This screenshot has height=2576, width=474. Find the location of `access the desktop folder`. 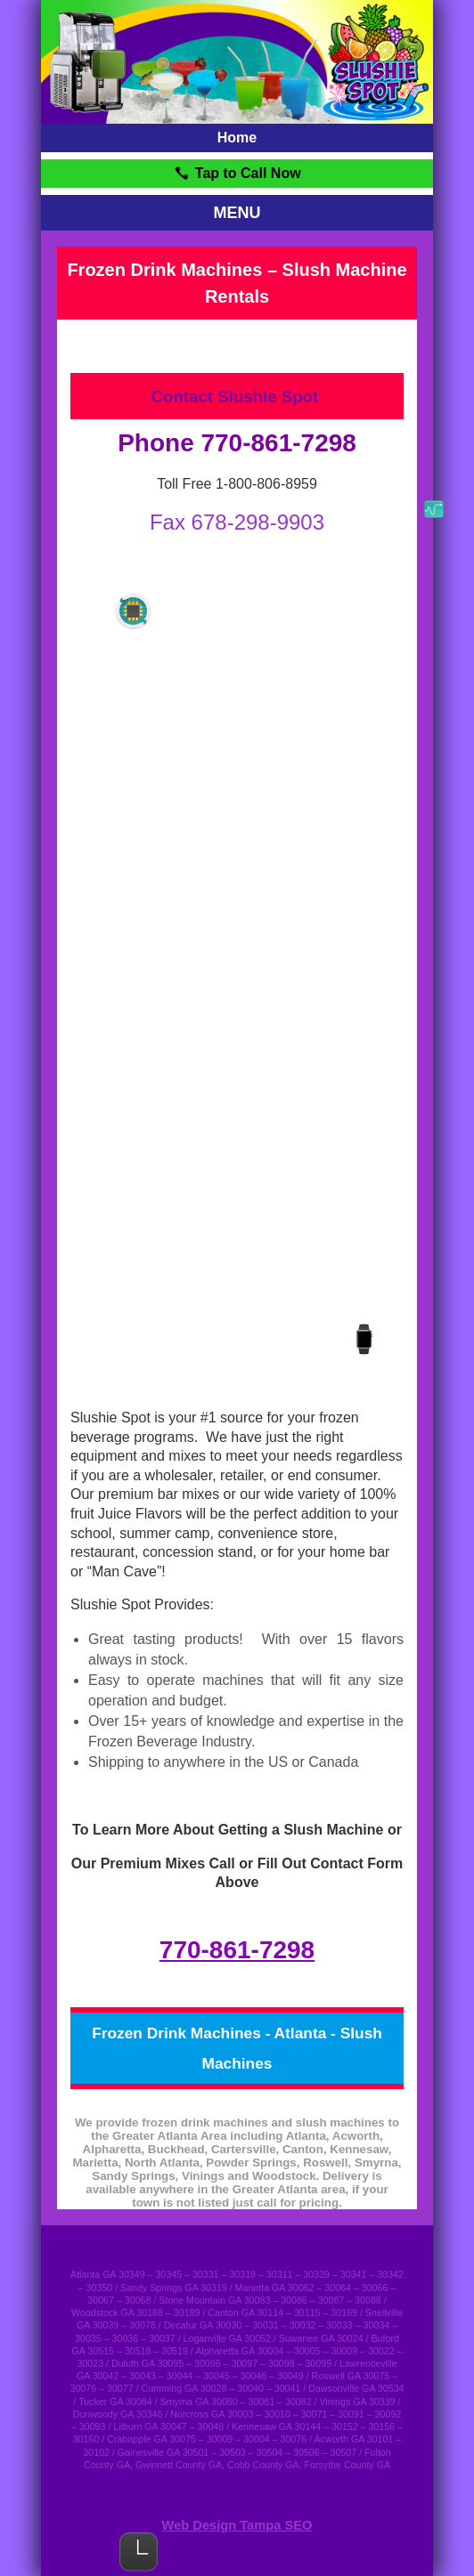

access the desktop folder is located at coordinates (109, 63).